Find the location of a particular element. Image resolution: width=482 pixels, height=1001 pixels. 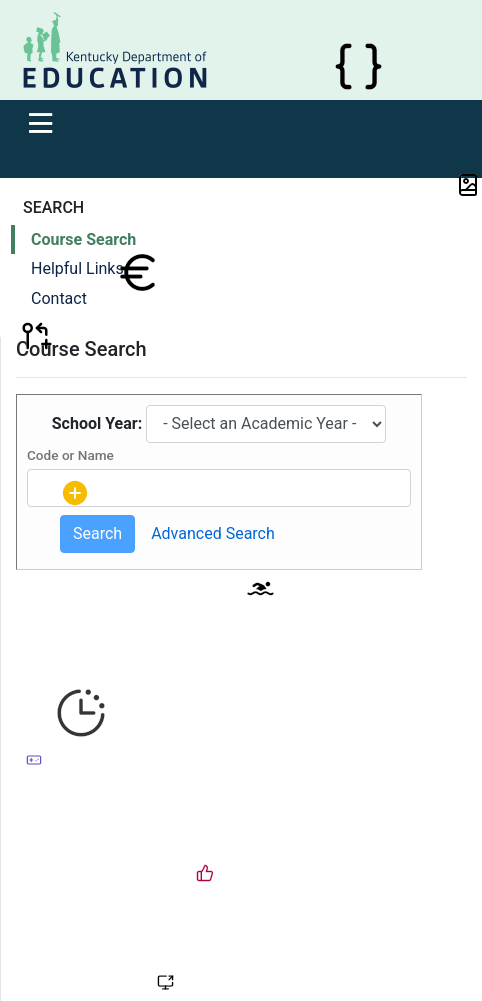

view remaining time on a countdown timer is located at coordinates (81, 713).